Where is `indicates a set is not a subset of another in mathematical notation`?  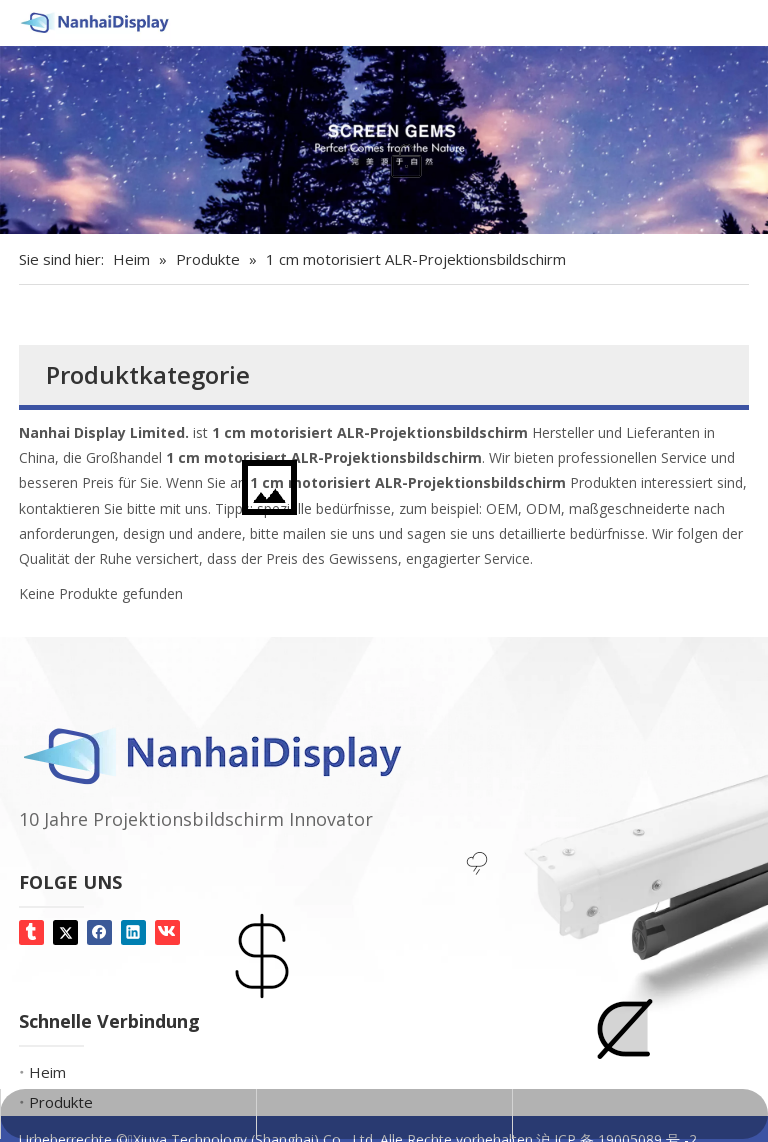 indicates a set is not a subset of another in mathematical notation is located at coordinates (625, 1029).